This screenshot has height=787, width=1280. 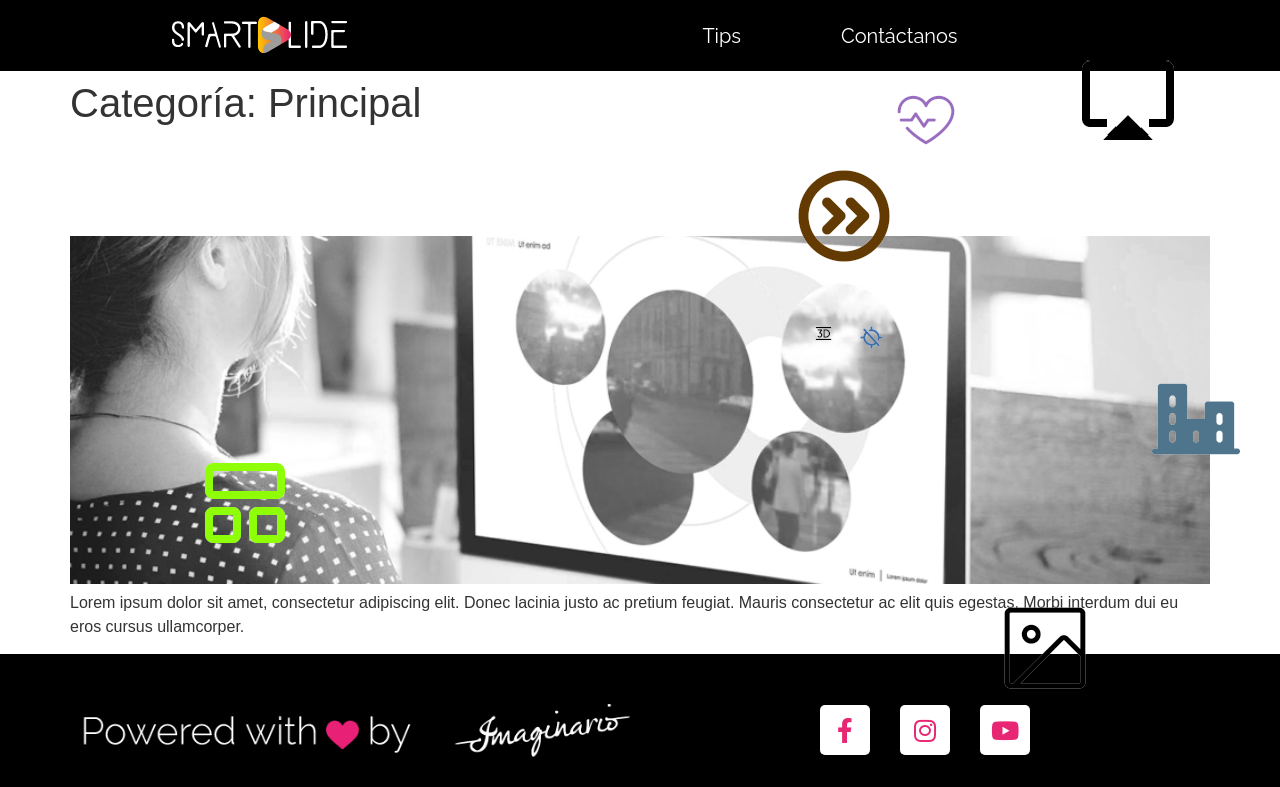 I want to click on skip forward or advance quickly, so click(x=844, y=216).